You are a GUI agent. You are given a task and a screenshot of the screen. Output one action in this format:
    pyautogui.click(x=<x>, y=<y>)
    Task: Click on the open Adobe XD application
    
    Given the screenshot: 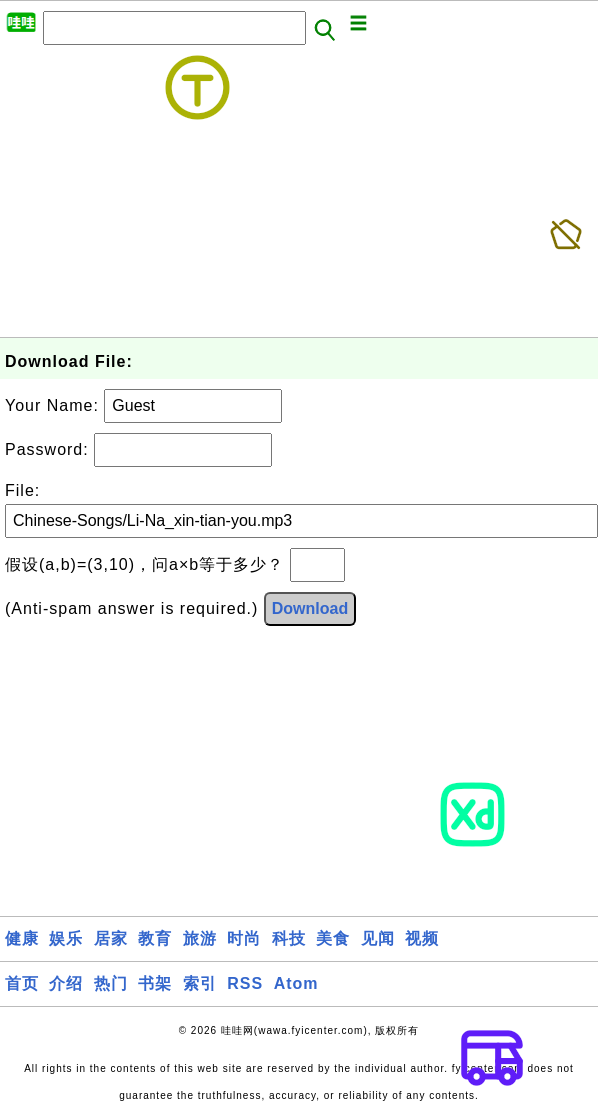 What is the action you would take?
    pyautogui.click(x=472, y=814)
    